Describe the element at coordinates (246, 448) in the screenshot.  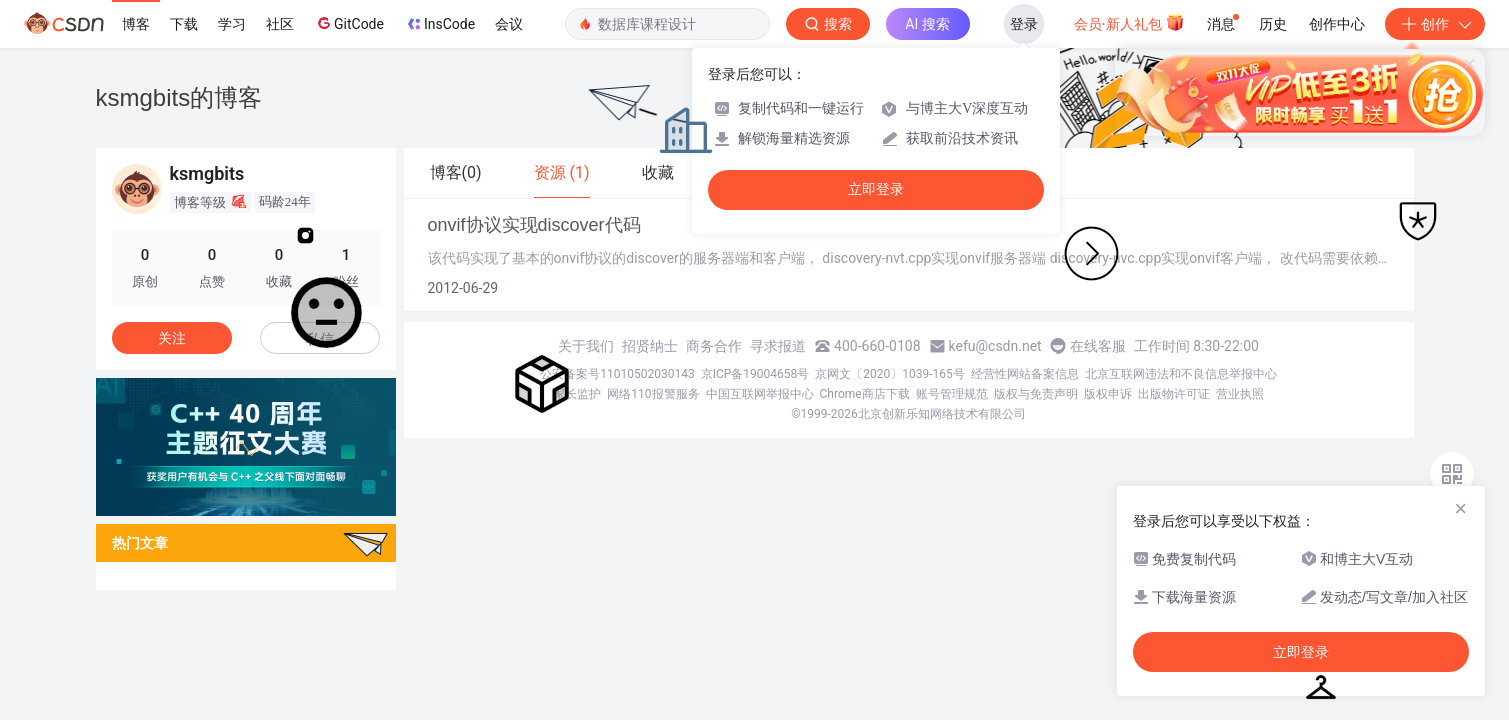
I see `toggle triangle waveform in audio synthesizer` at that location.